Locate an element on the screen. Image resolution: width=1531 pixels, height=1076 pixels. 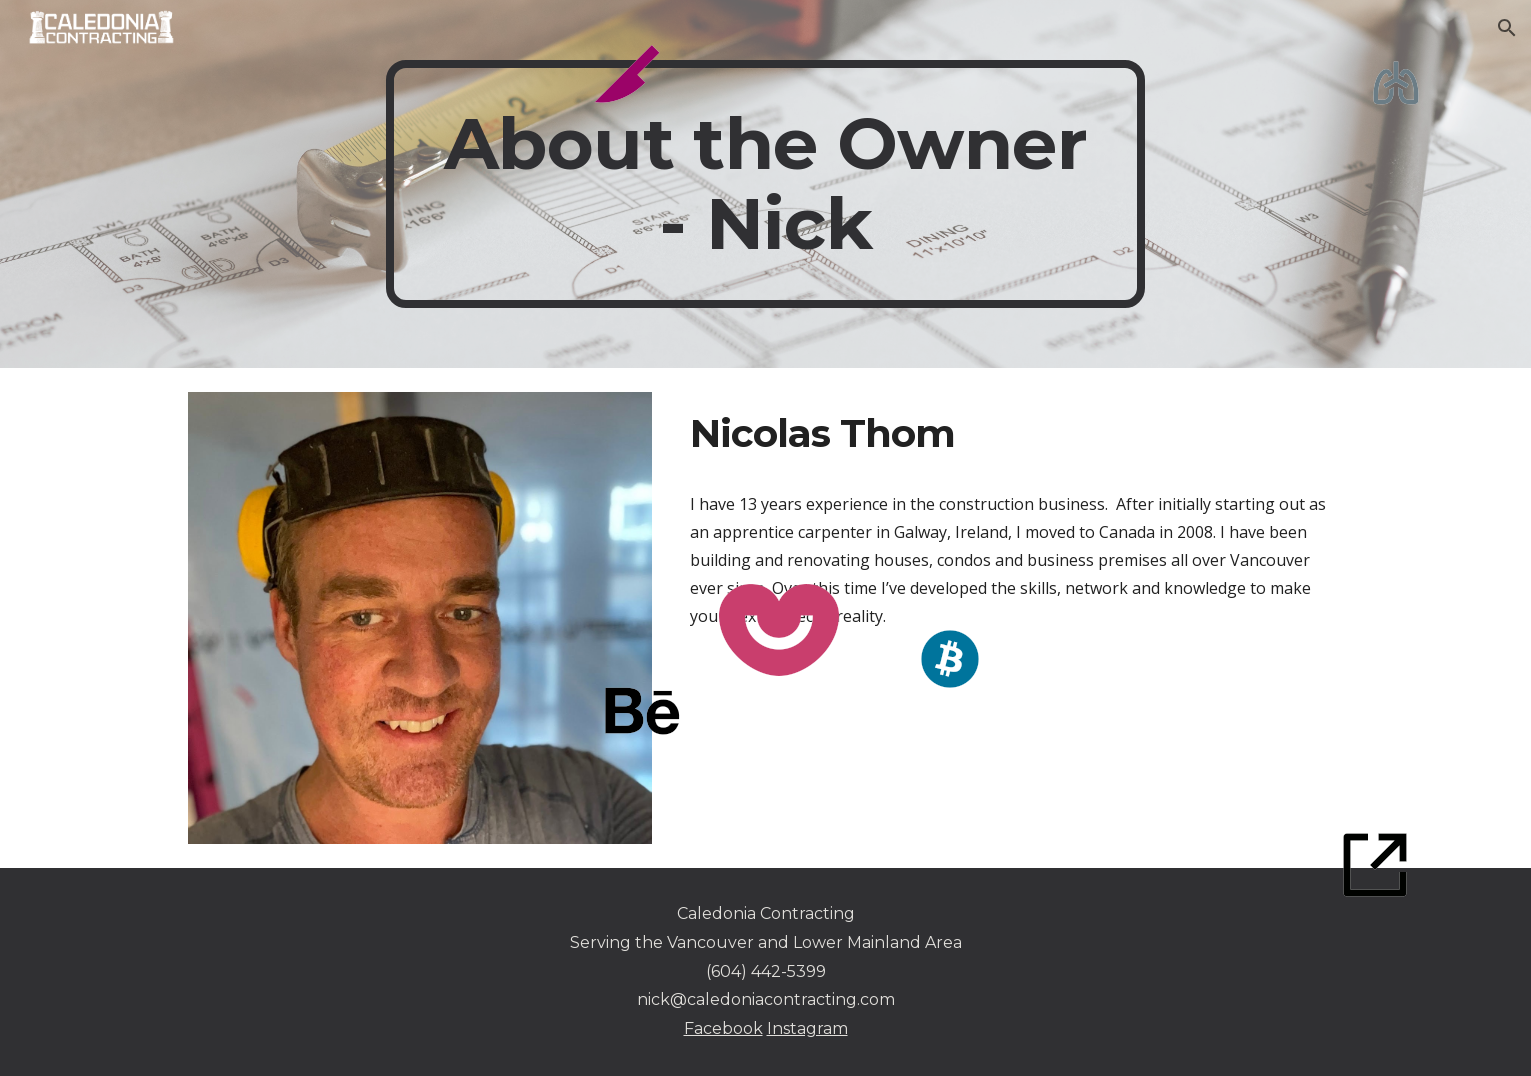
access respiratory health information is located at coordinates (1396, 84).